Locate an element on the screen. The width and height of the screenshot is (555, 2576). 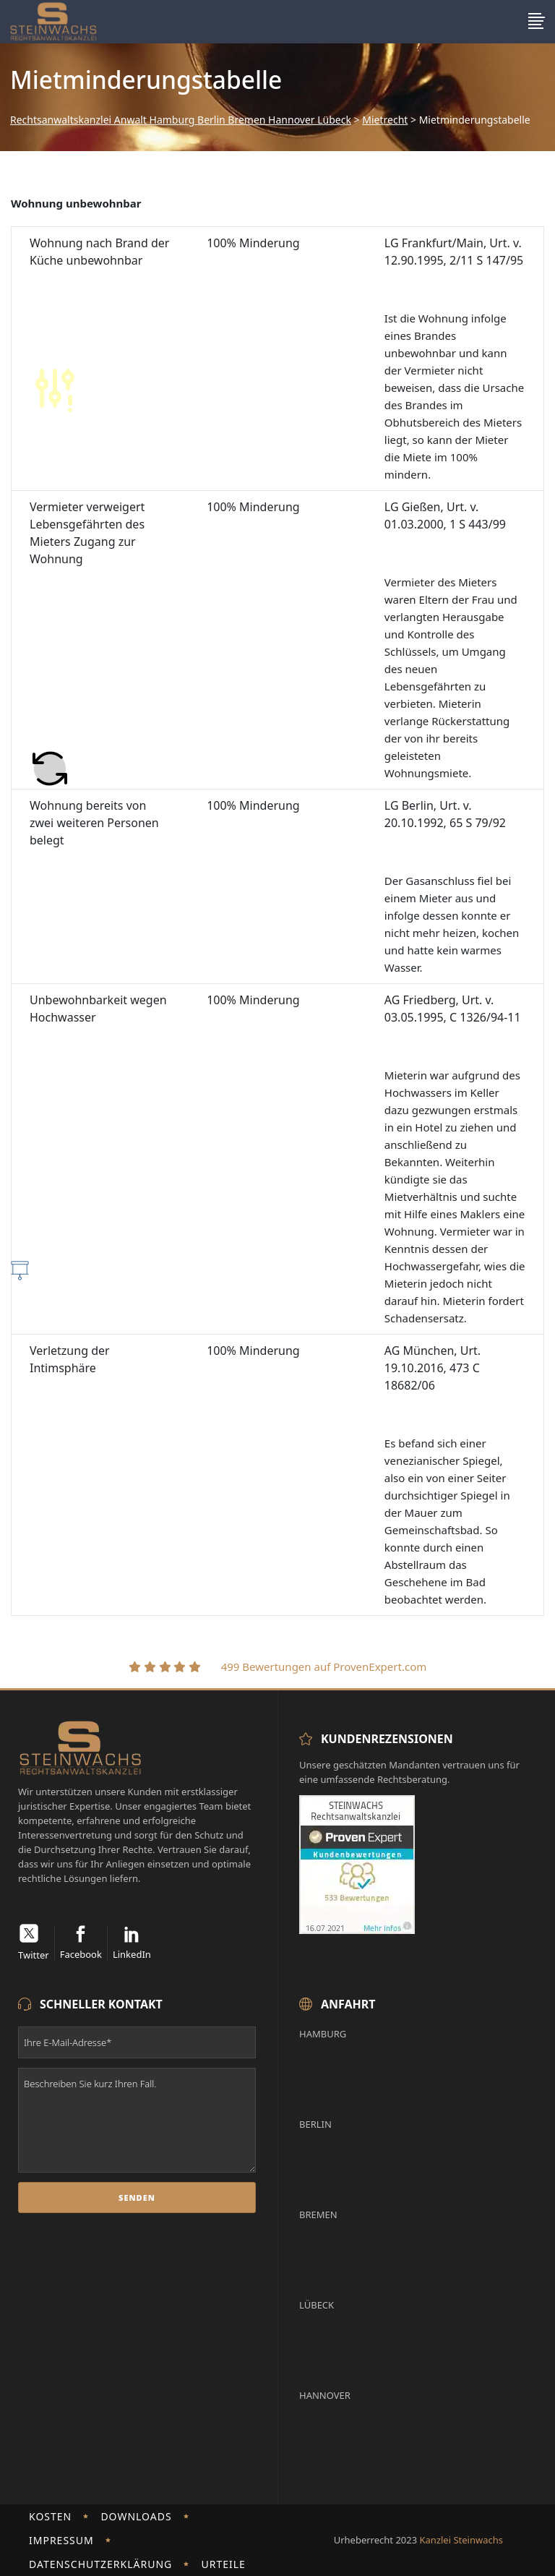
refresh or reload content is located at coordinates (50, 769).